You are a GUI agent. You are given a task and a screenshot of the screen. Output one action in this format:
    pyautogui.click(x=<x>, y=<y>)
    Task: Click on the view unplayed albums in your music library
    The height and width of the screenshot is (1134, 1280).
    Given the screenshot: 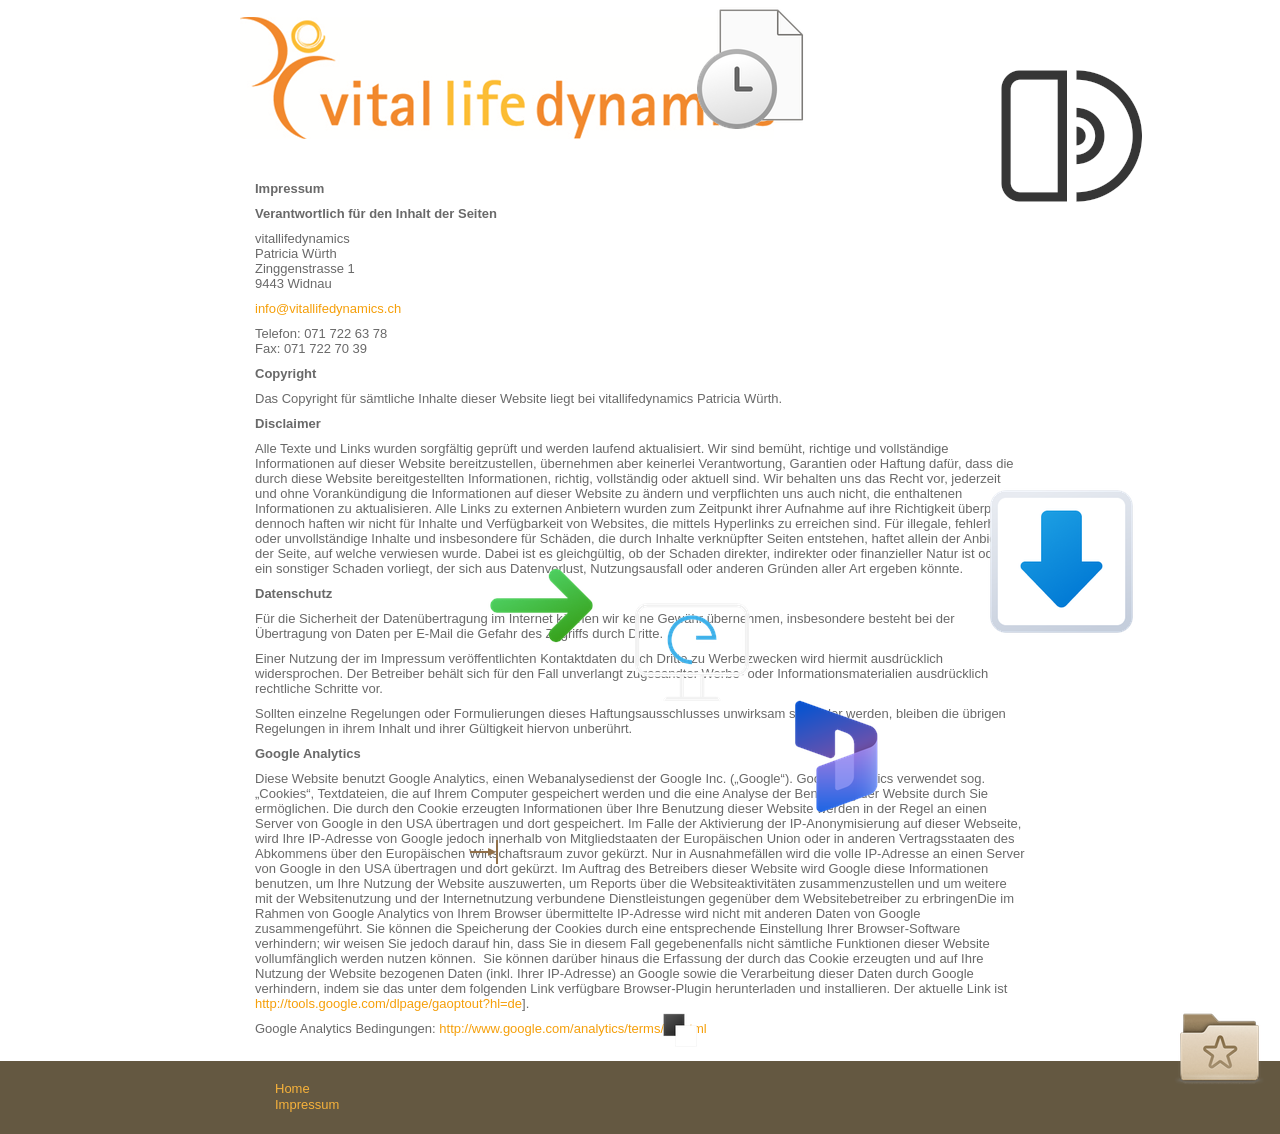 What is the action you would take?
    pyautogui.click(x=1067, y=136)
    